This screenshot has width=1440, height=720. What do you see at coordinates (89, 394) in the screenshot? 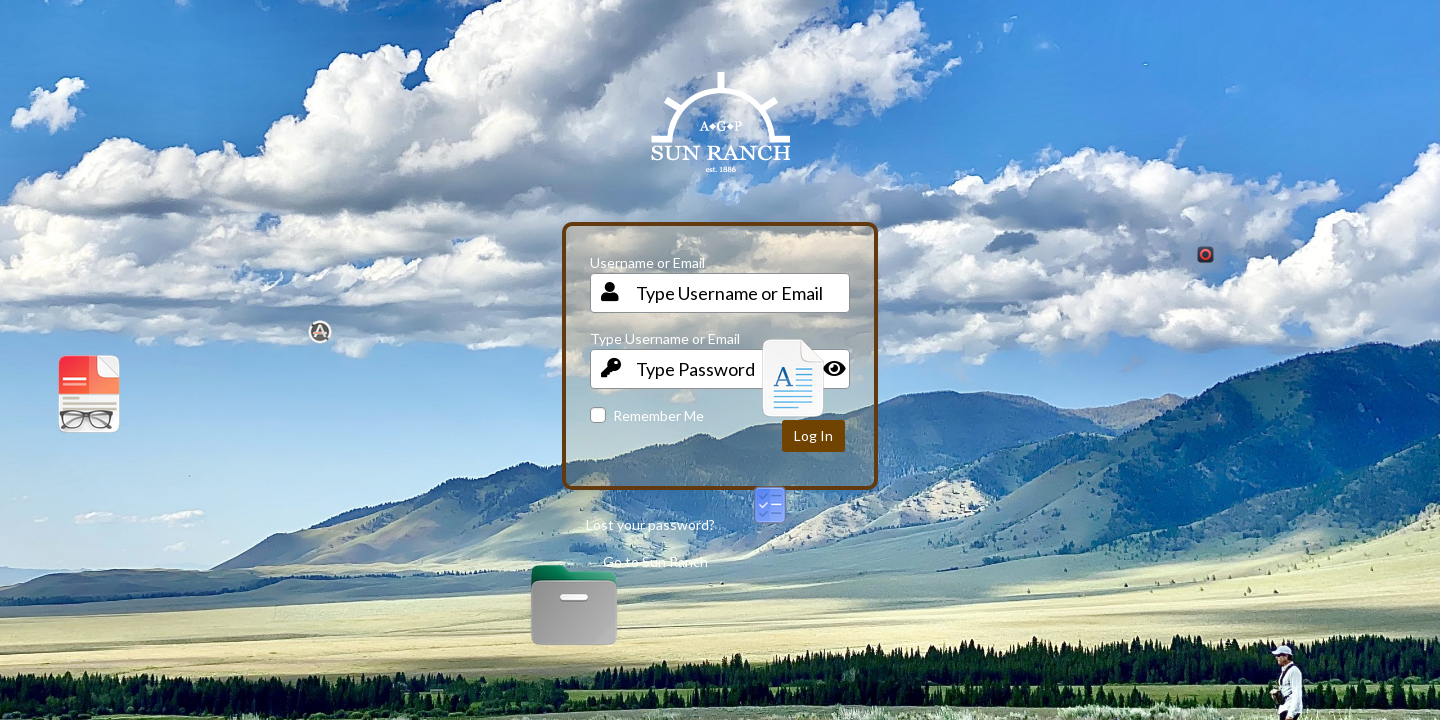
I see `open the papers document reader app` at bounding box center [89, 394].